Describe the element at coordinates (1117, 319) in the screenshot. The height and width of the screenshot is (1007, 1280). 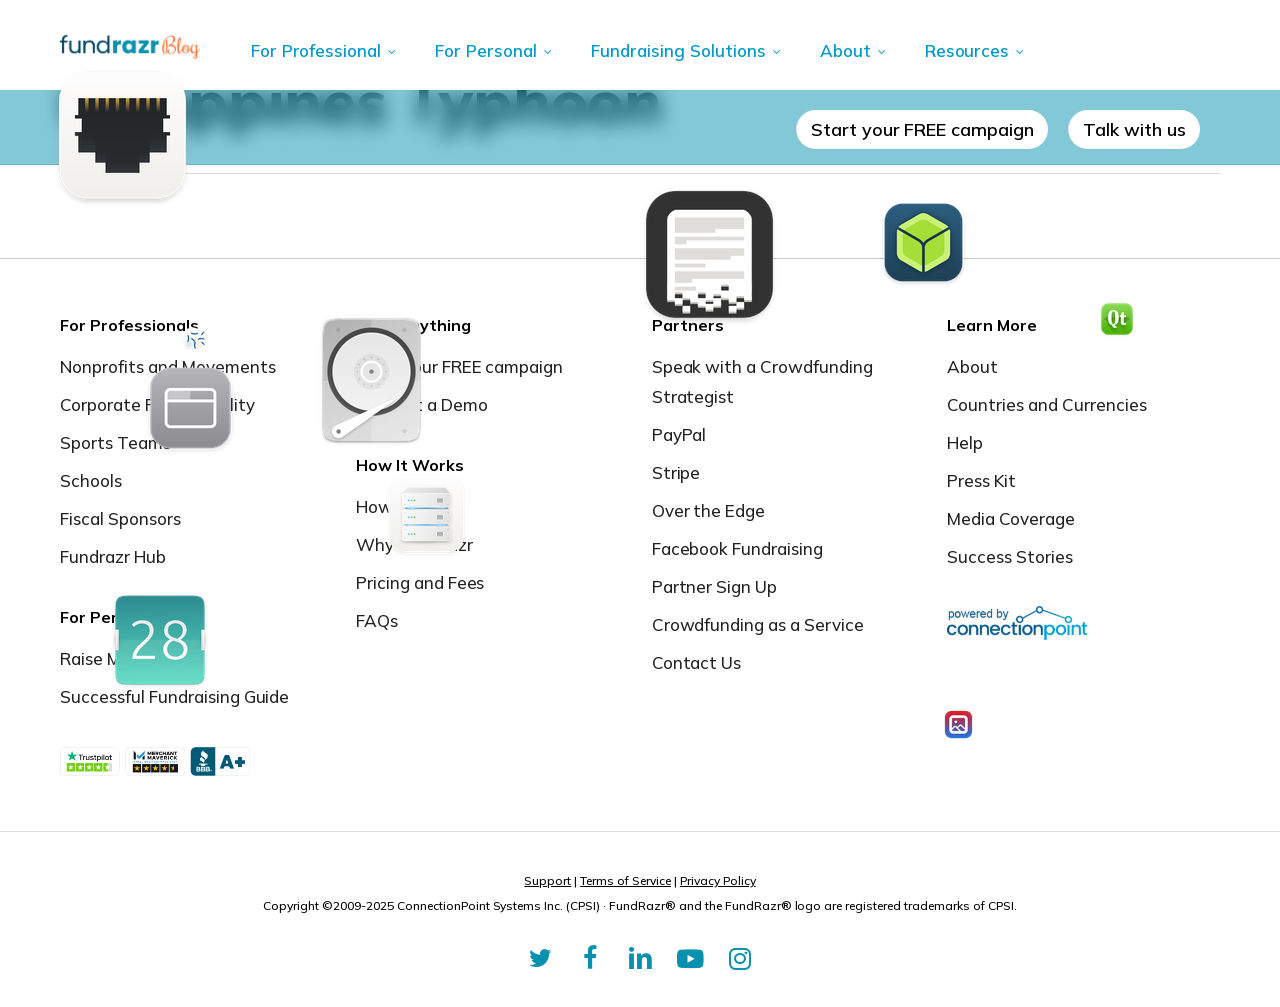
I see `launch Qt D-Bus Viewer application` at that location.